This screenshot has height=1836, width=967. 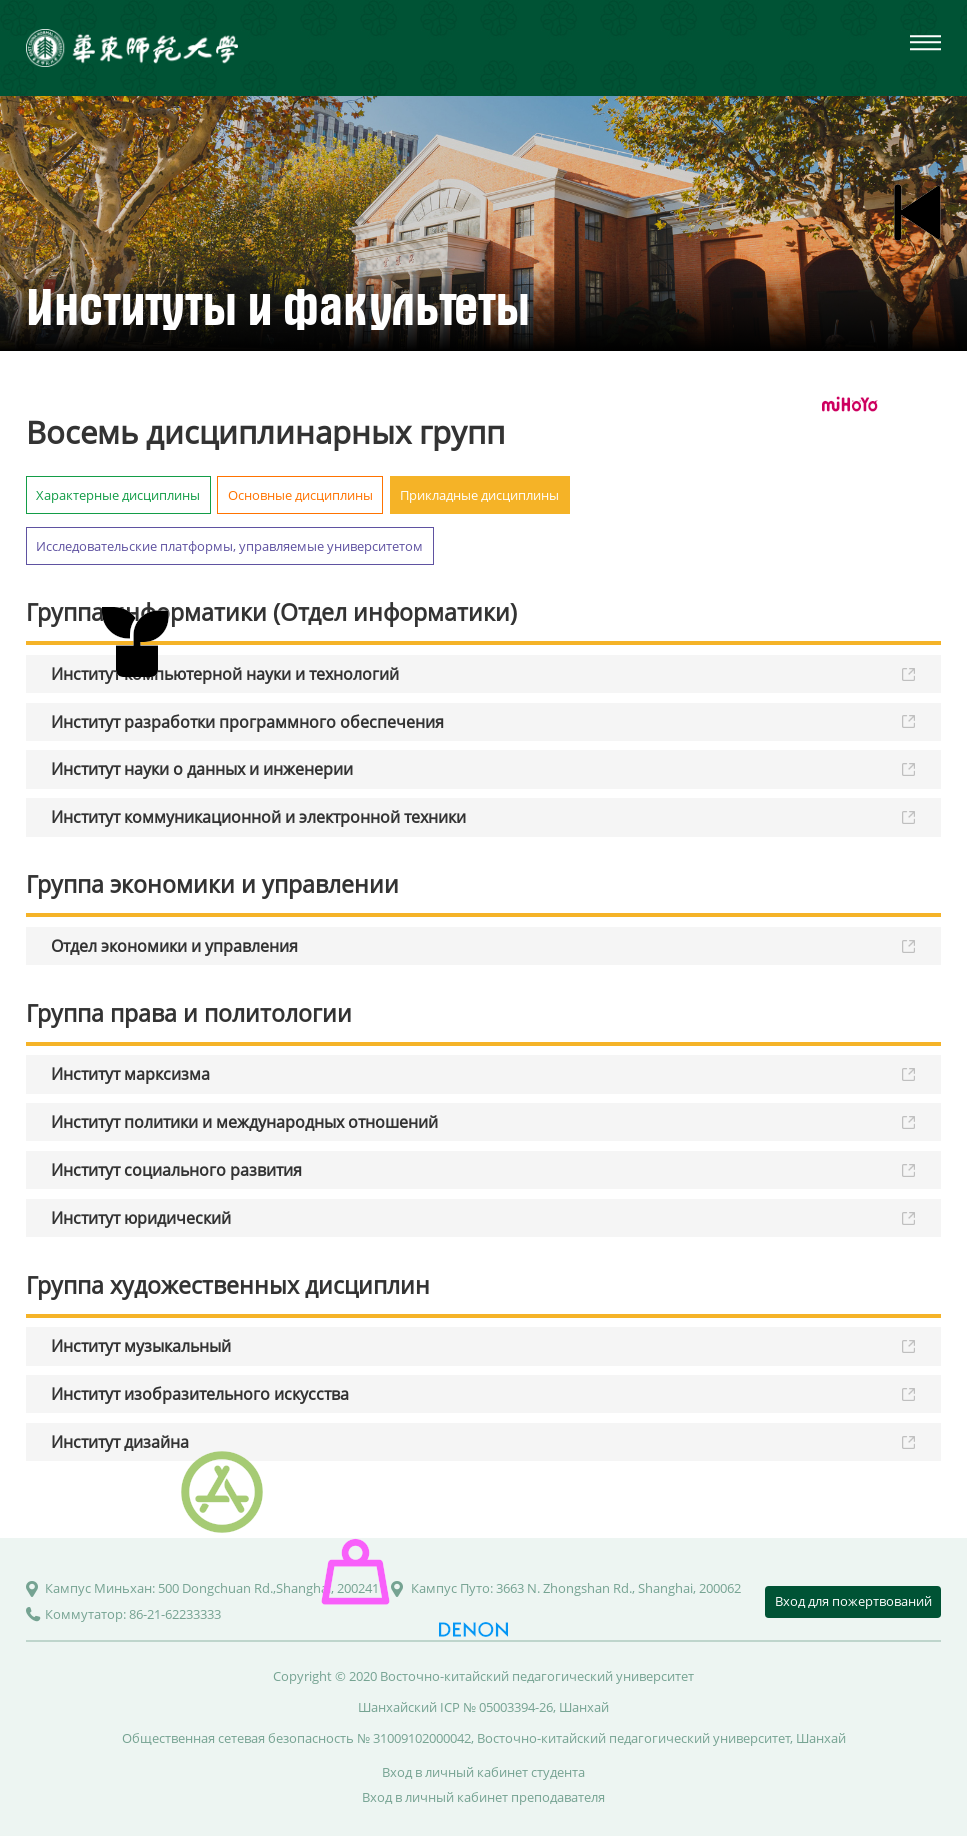 I want to click on skip to previous track, so click(x=915, y=212).